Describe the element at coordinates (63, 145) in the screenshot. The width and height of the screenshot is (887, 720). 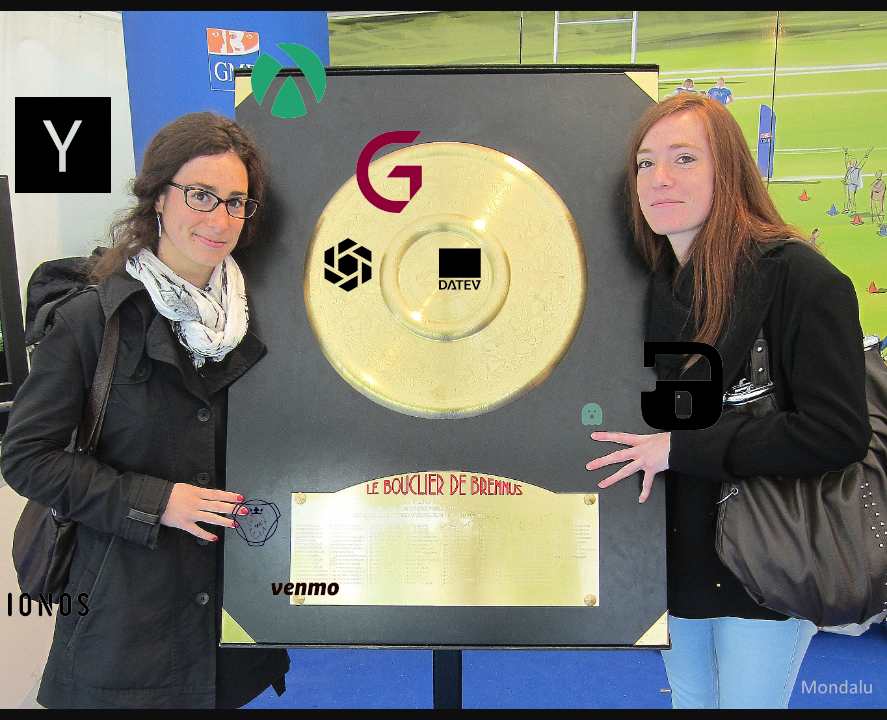
I see `visit Y Combinator website` at that location.